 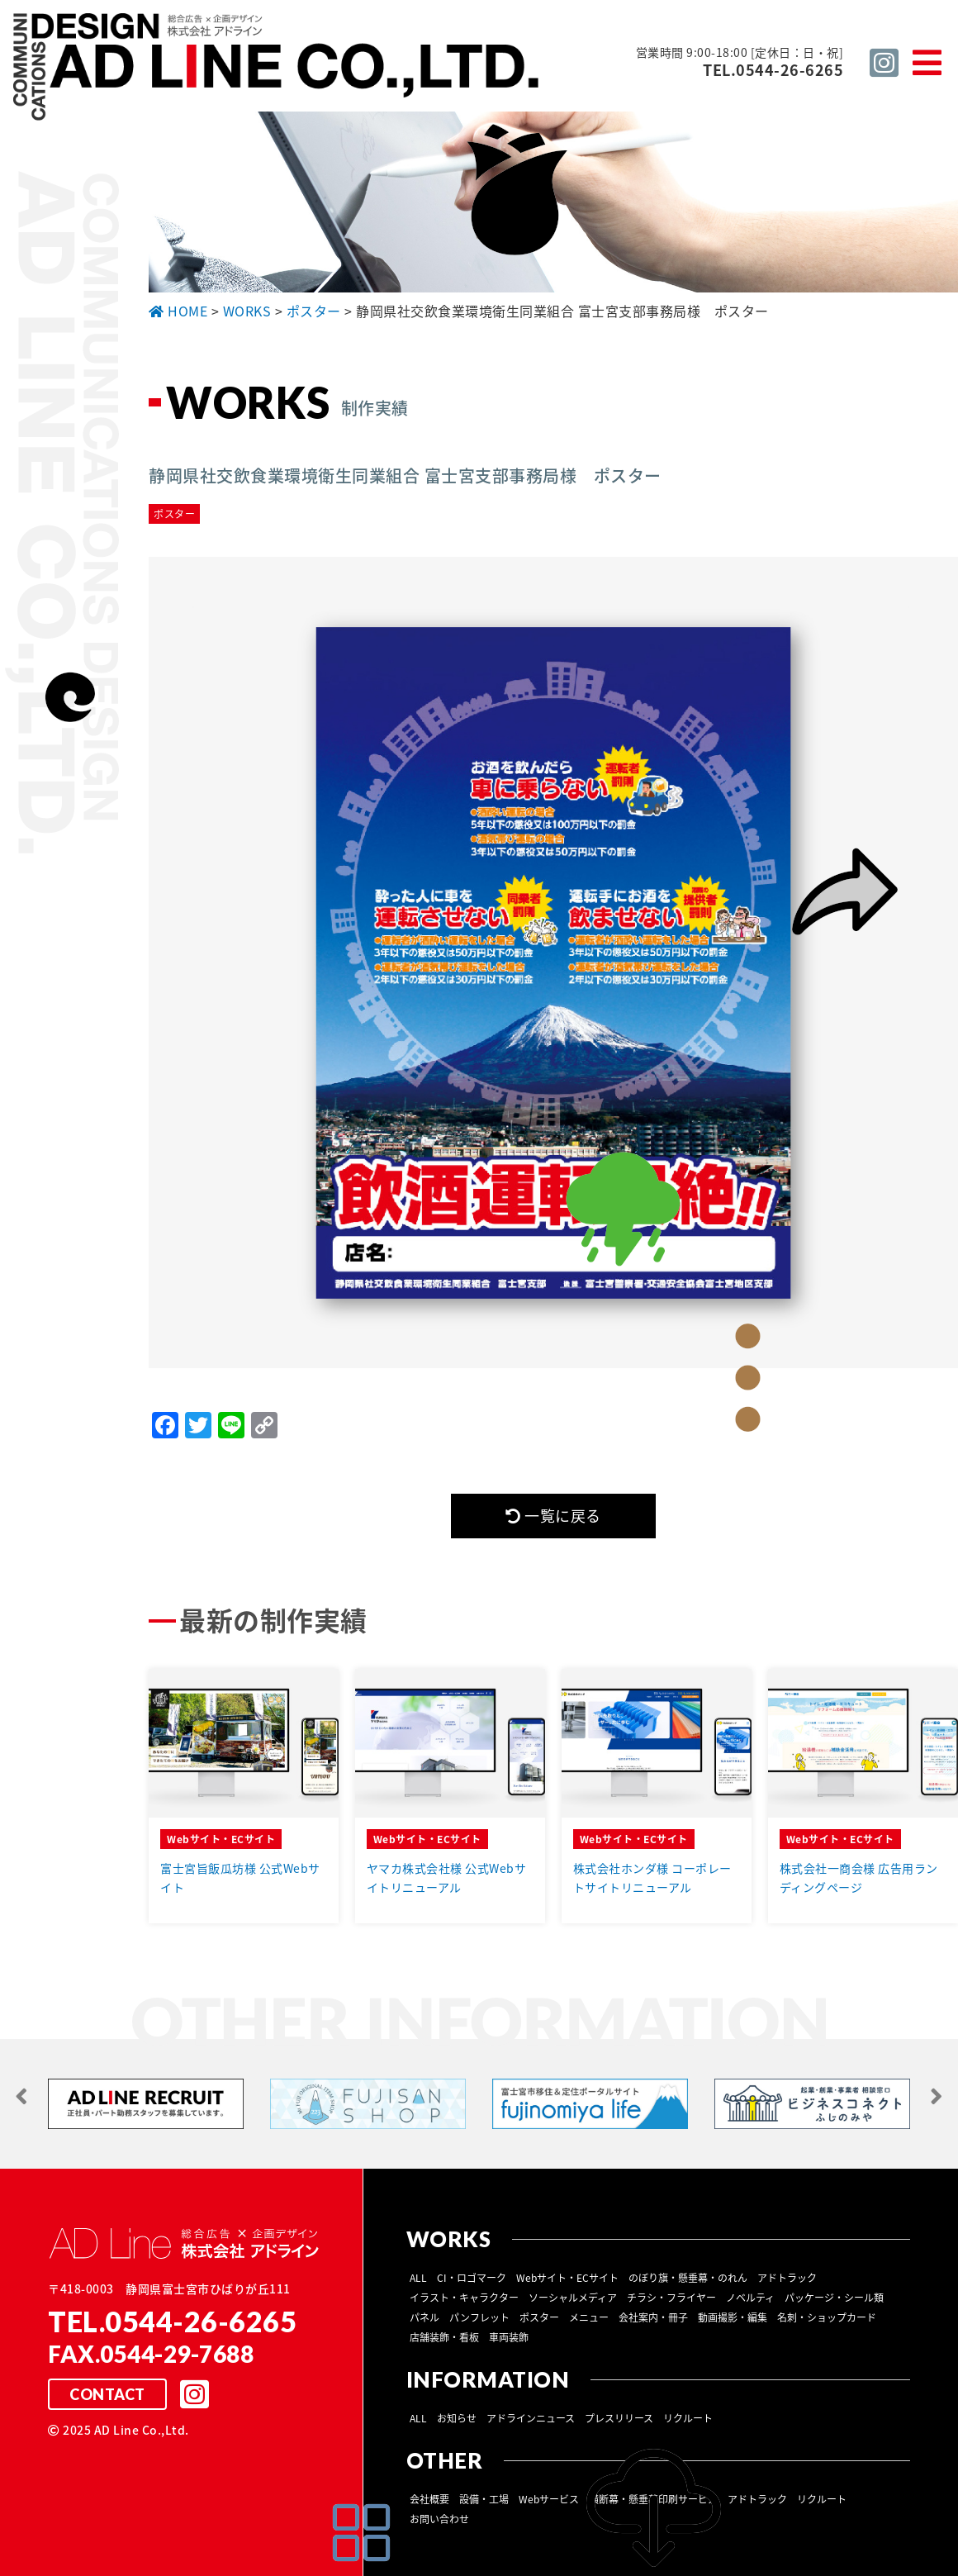 What do you see at coordinates (623, 1209) in the screenshot?
I see `indicates thunderstorm weather conditions` at bounding box center [623, 1209].